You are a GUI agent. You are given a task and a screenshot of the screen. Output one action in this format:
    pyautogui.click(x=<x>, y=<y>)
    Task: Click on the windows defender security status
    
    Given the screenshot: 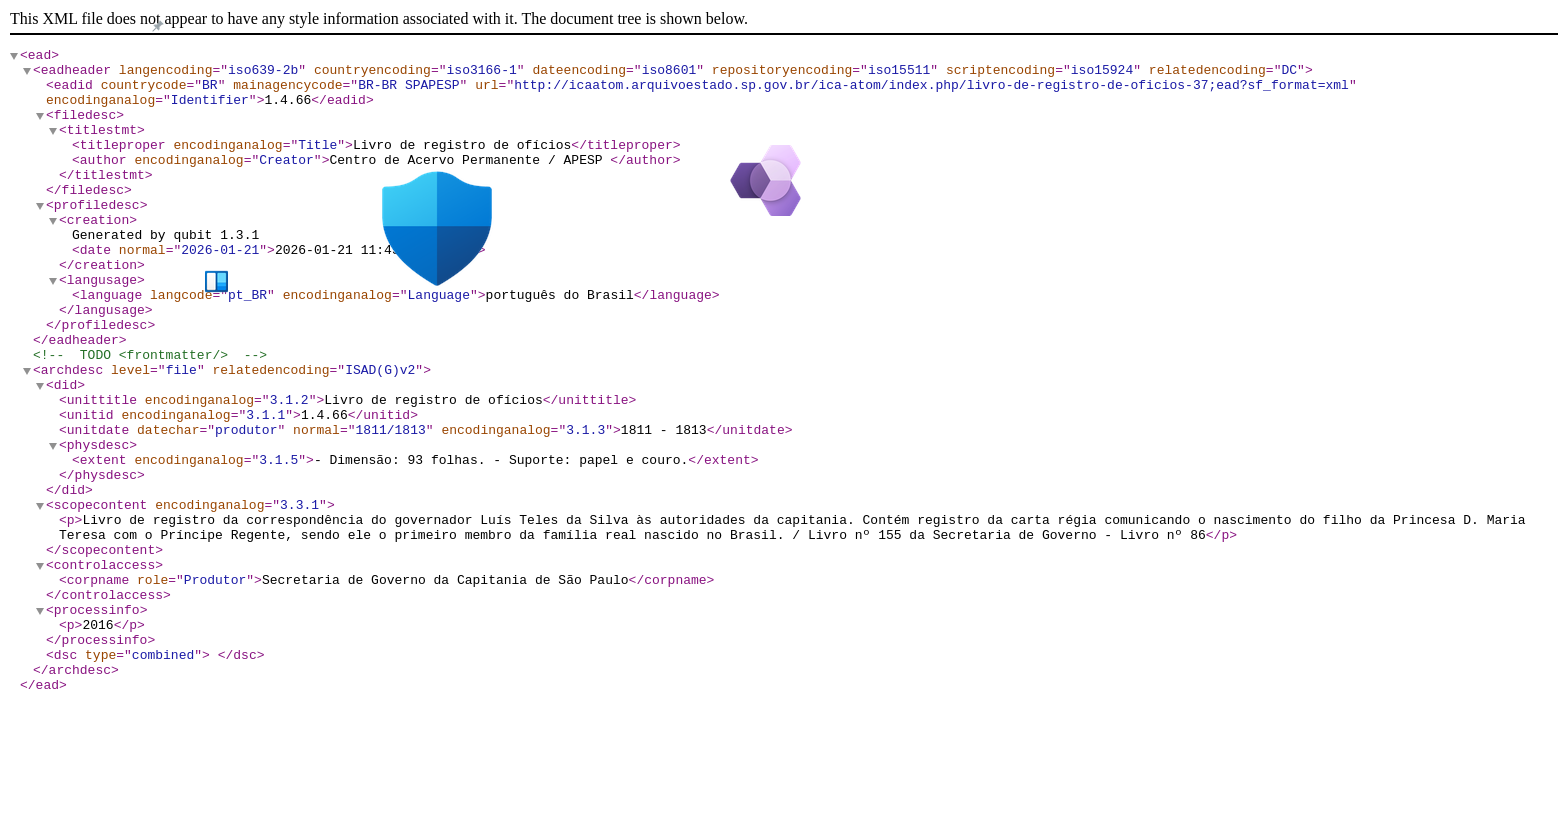 What is the action you would take?
    pyautogui.click(x=437, y=229)
    